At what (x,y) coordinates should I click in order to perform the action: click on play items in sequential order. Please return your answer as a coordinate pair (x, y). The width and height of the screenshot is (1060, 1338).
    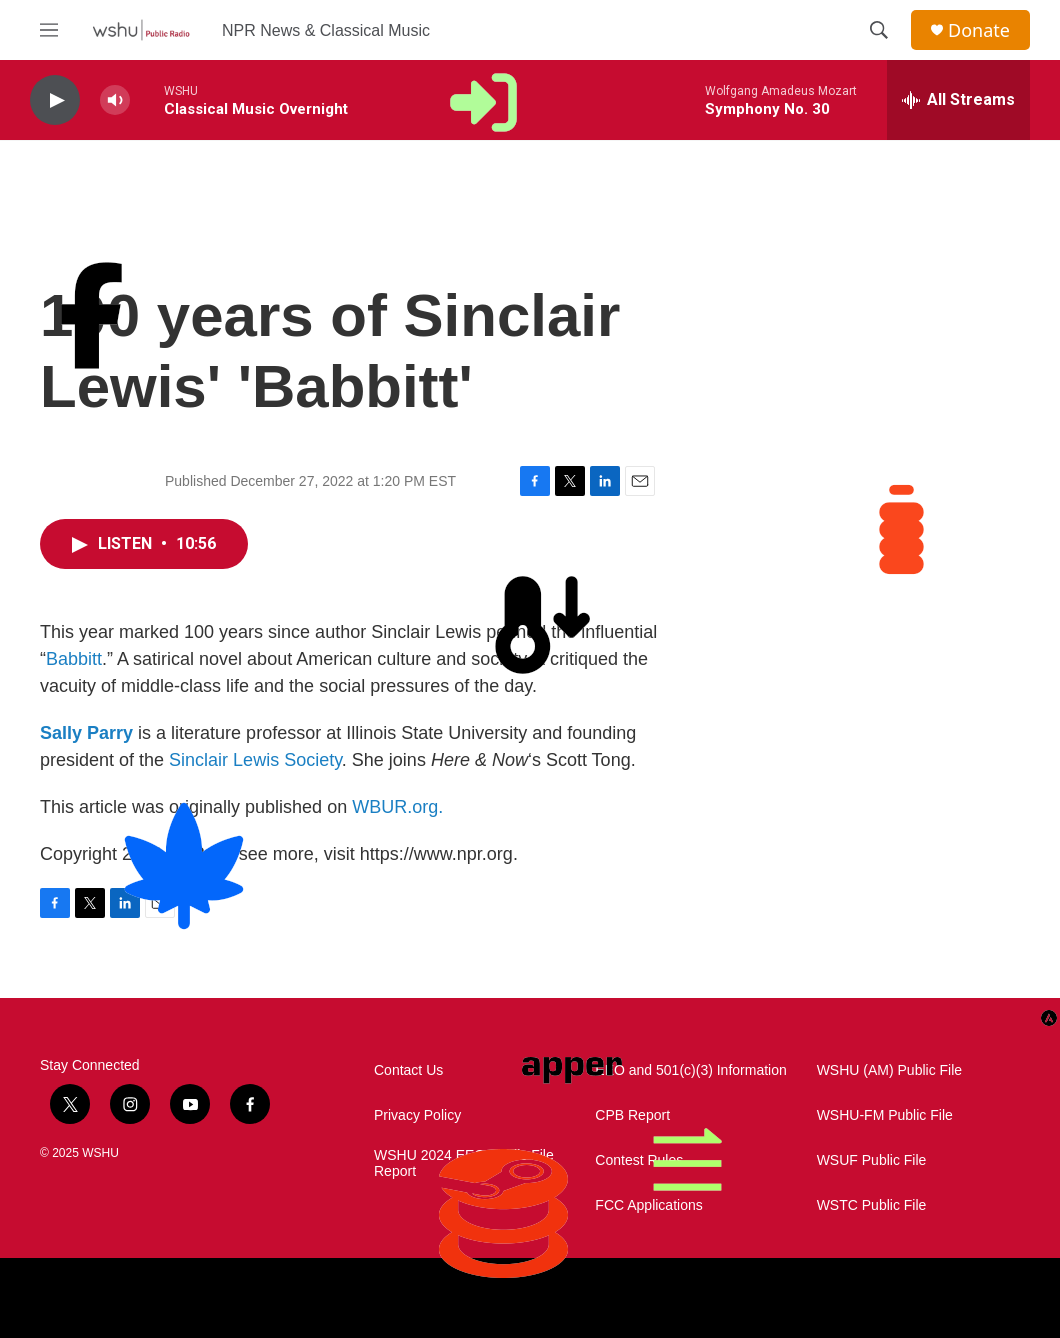
    Looking at the image, I should click on (687, 1163).